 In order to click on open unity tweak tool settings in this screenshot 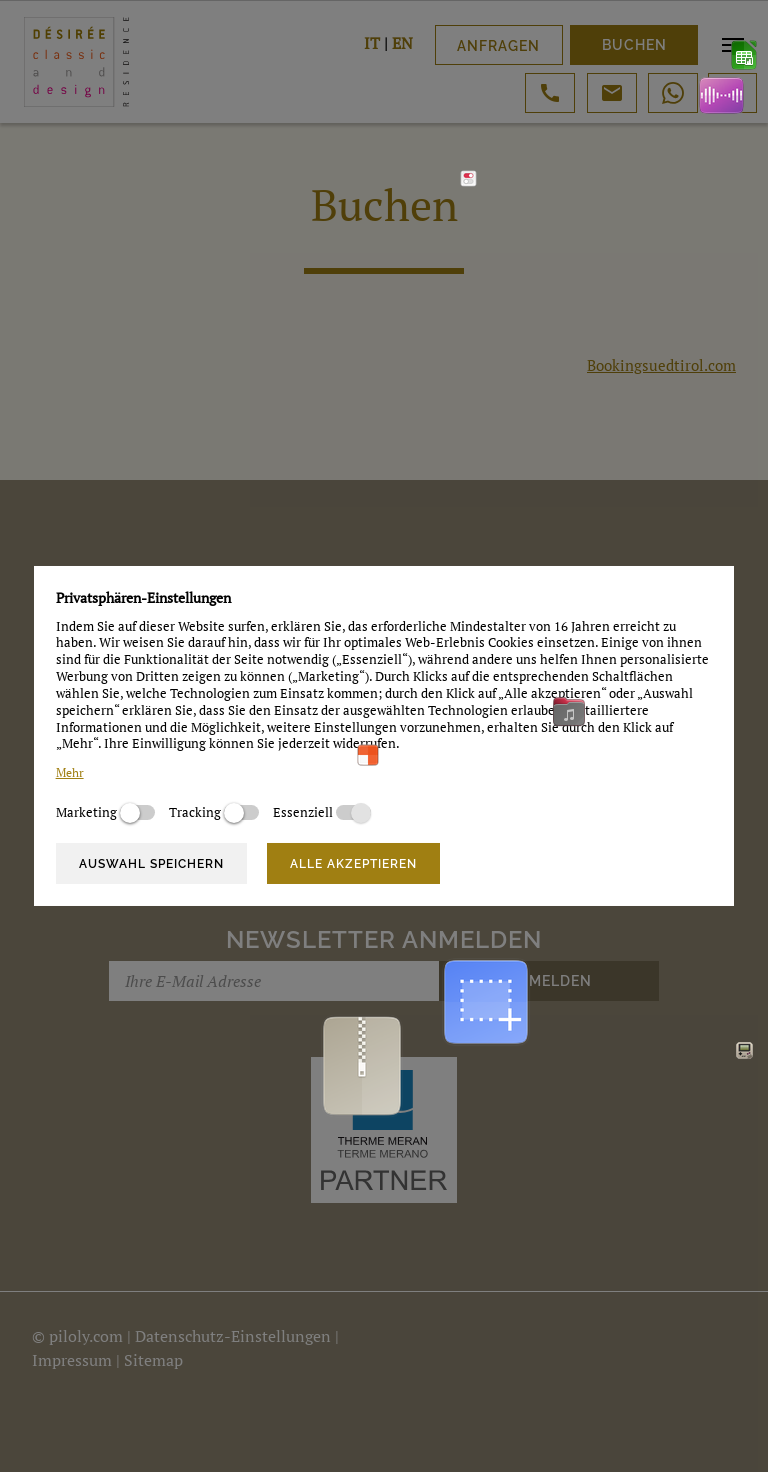, I will do `click(468, 178)`.